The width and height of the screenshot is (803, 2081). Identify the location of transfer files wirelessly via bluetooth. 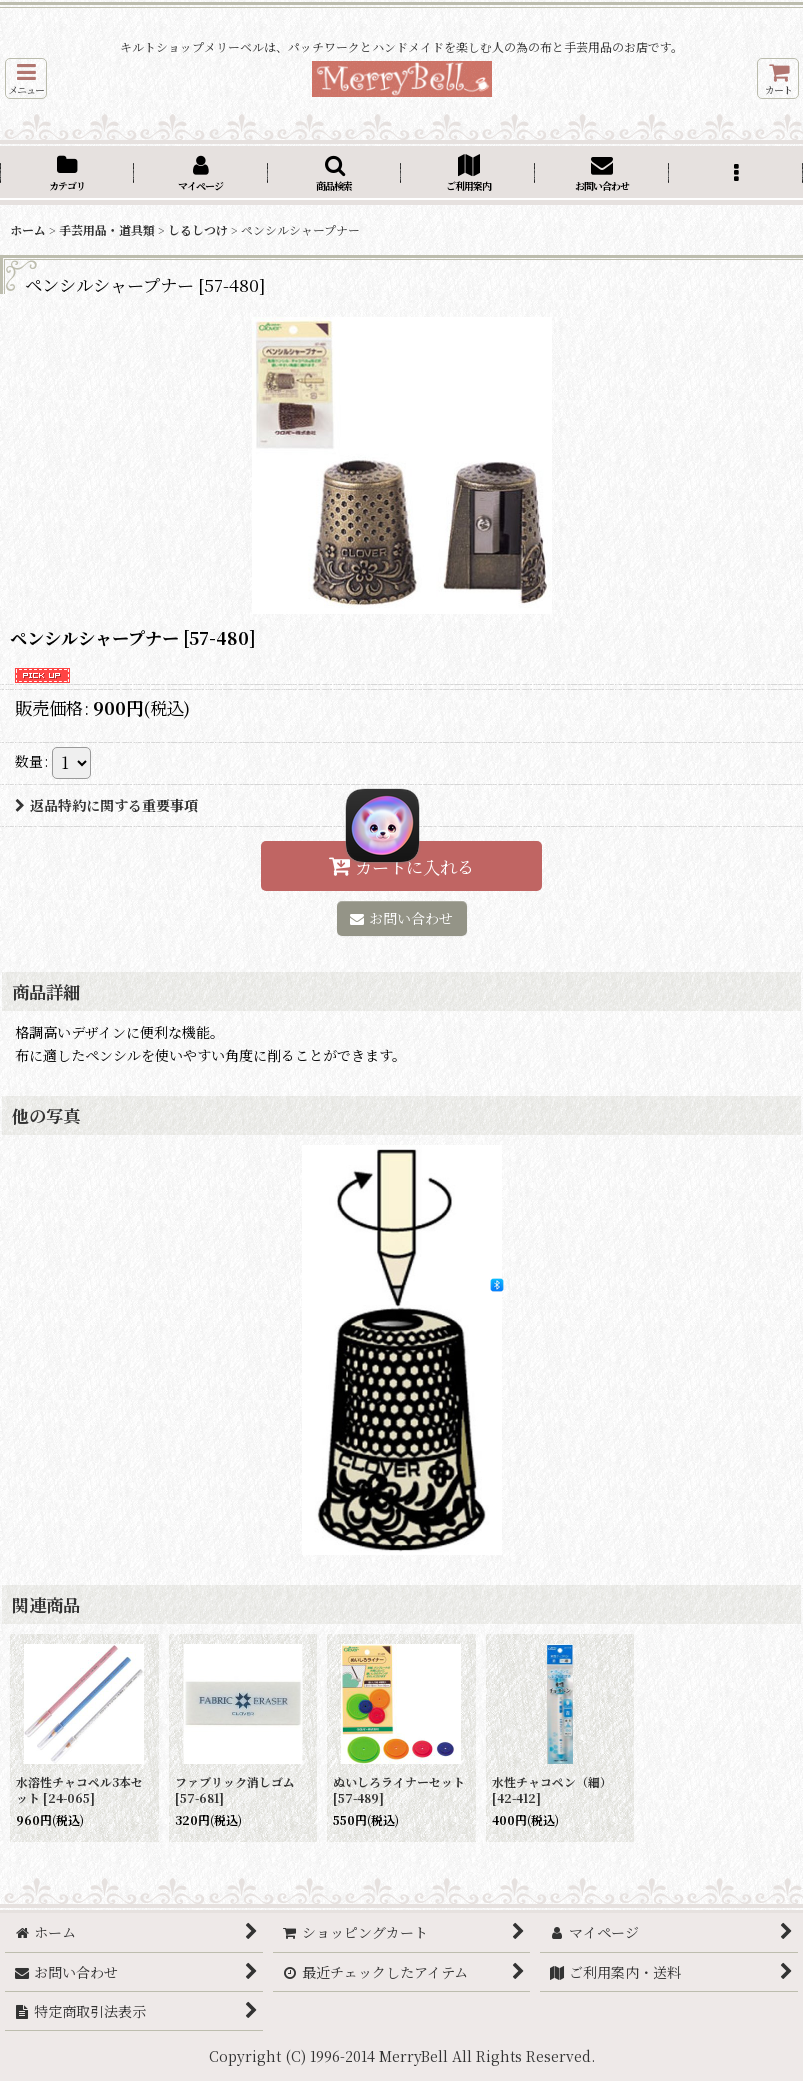
(497, 1285).